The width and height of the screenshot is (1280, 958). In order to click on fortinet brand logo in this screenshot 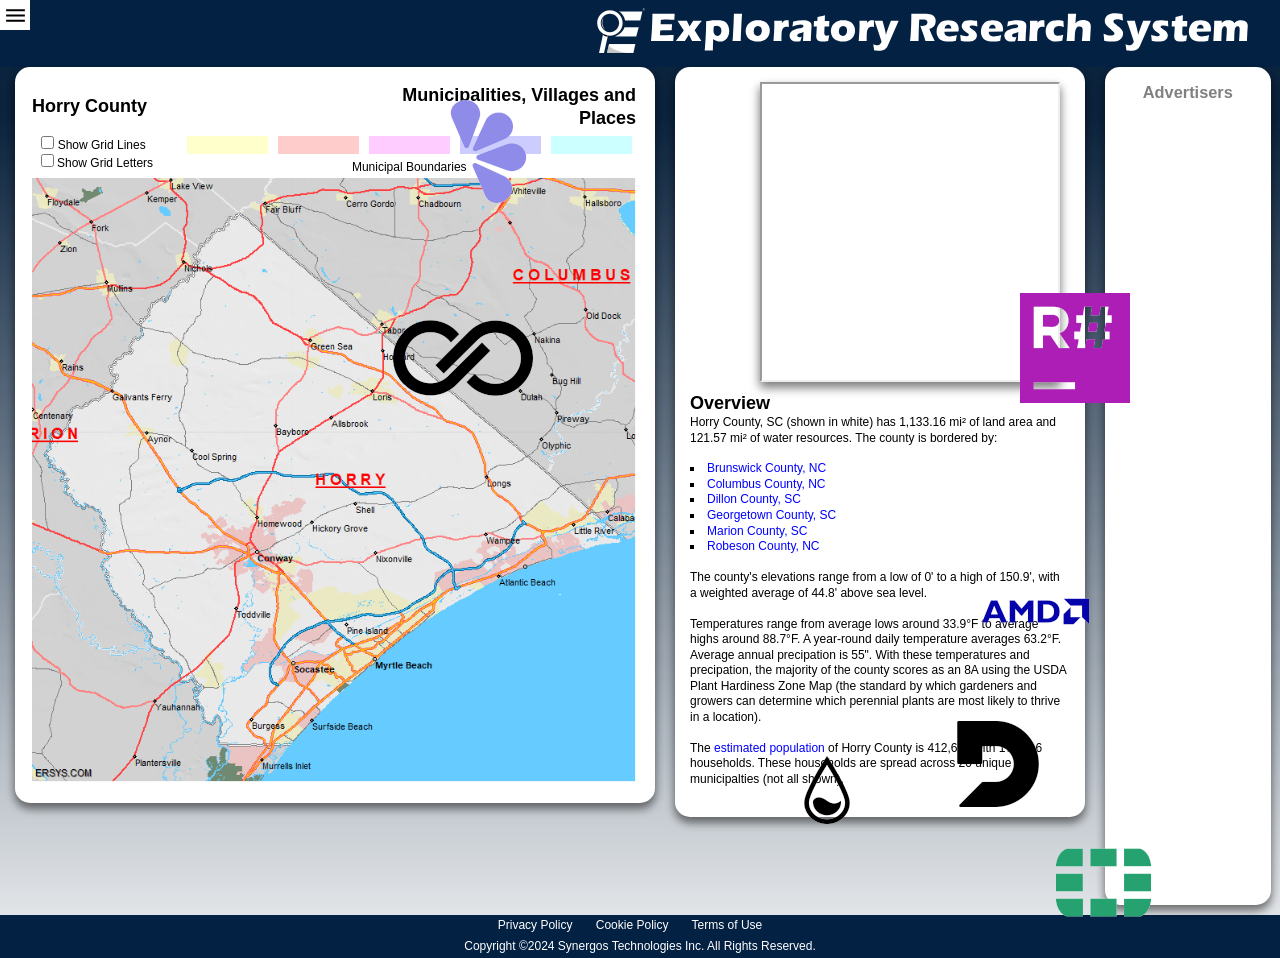, I will do `click(1103, 882)`.